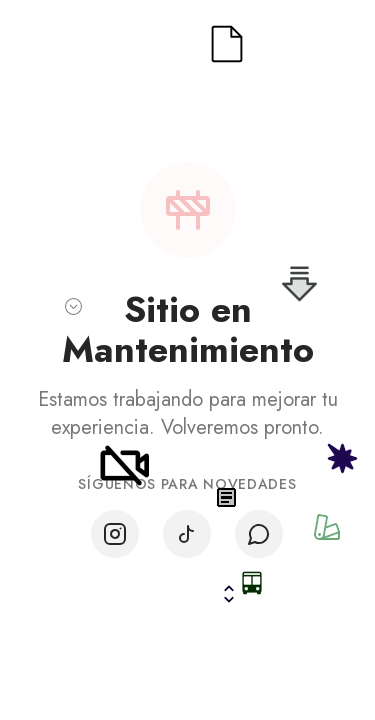 This screenshot has height=720, width=375. What do you see at coordinates (226, 497) in the screenshot?
I see `view article or document` at bounding box center [226, 497].